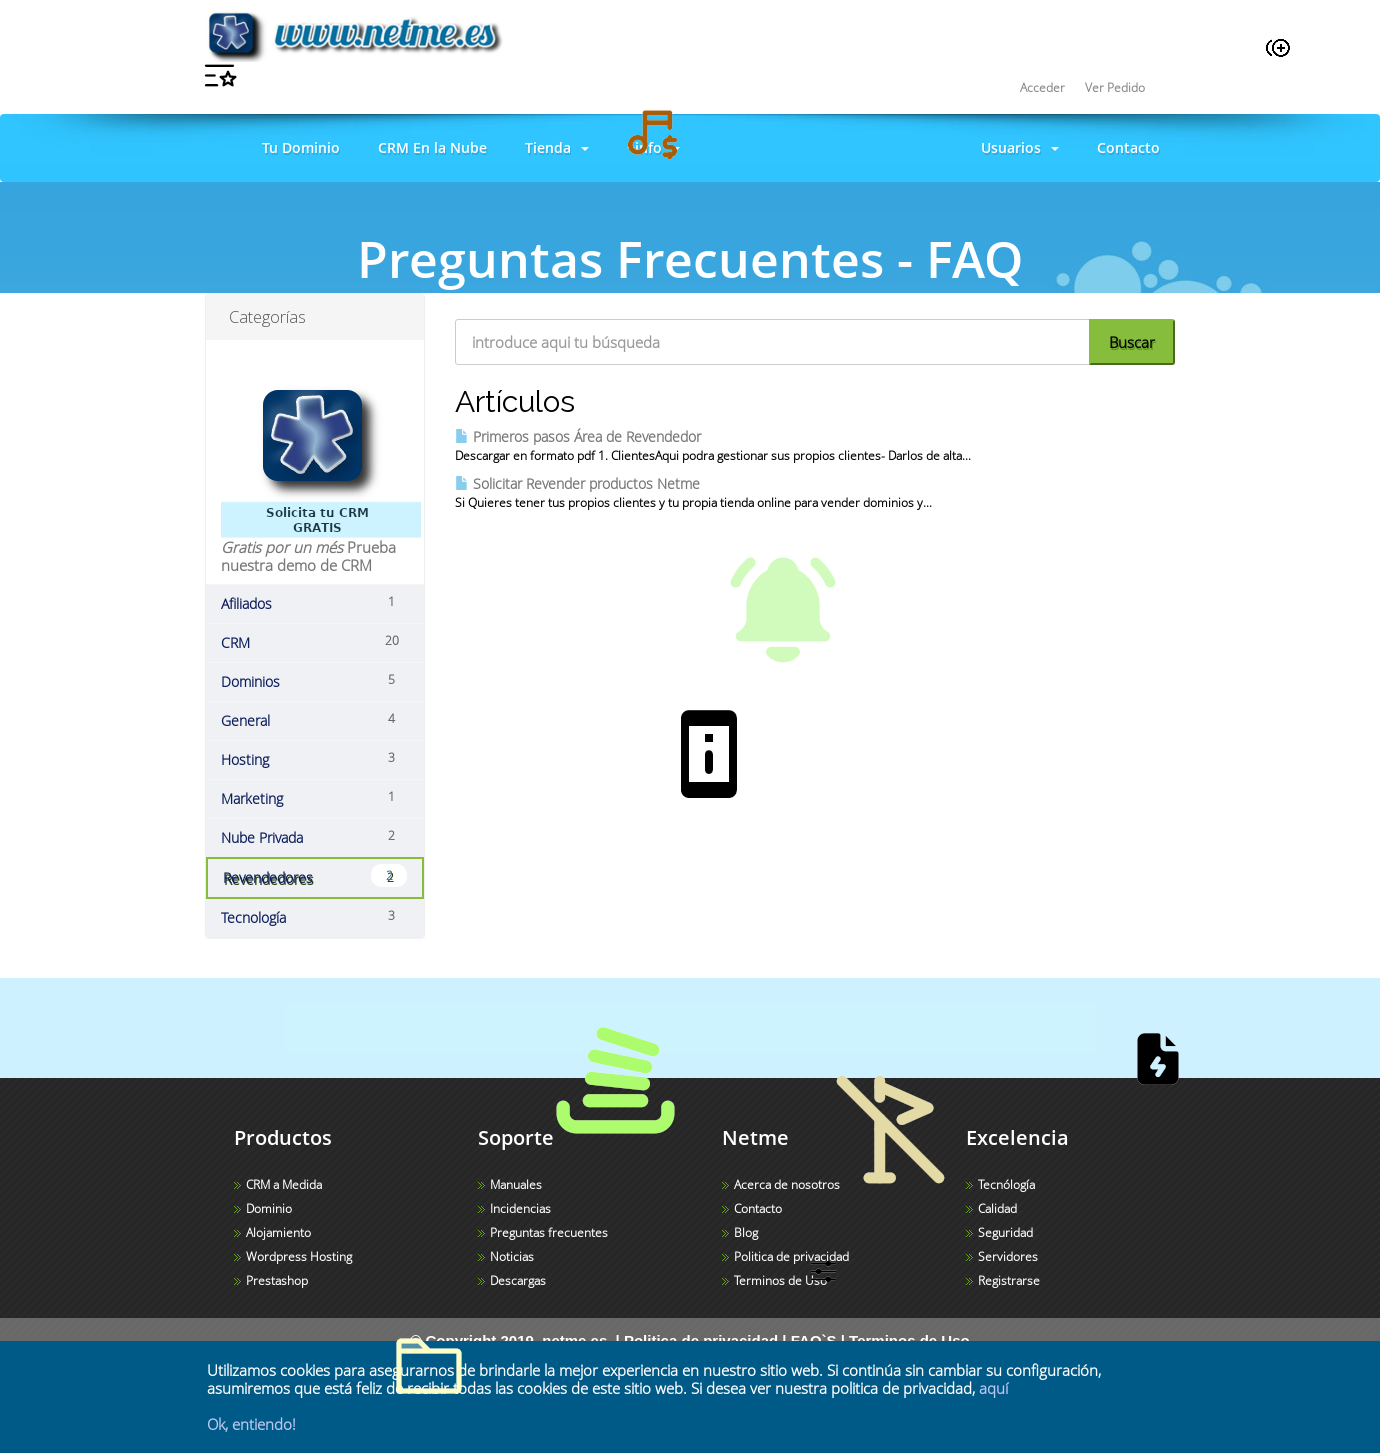  I want to click on disable or remove a flag marker, so click(890, 1129).